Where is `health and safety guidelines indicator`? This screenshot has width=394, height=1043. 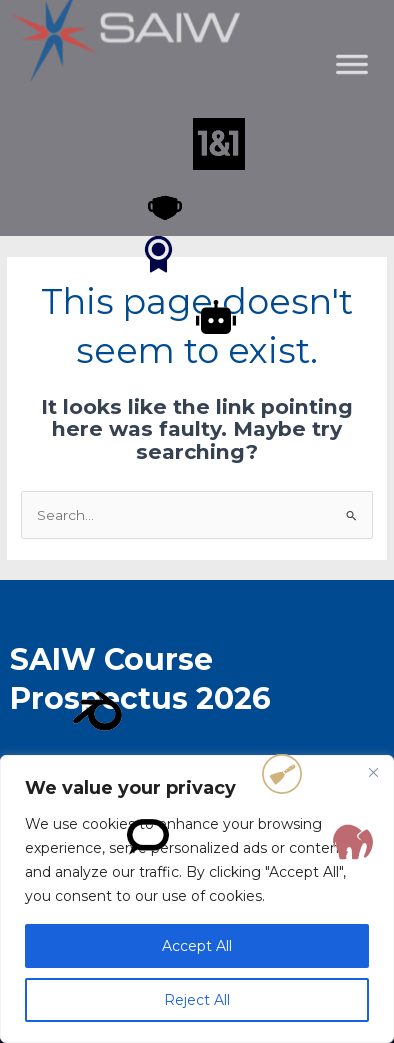 health and safety guidelines indicator is located at coordinates (165, 208).